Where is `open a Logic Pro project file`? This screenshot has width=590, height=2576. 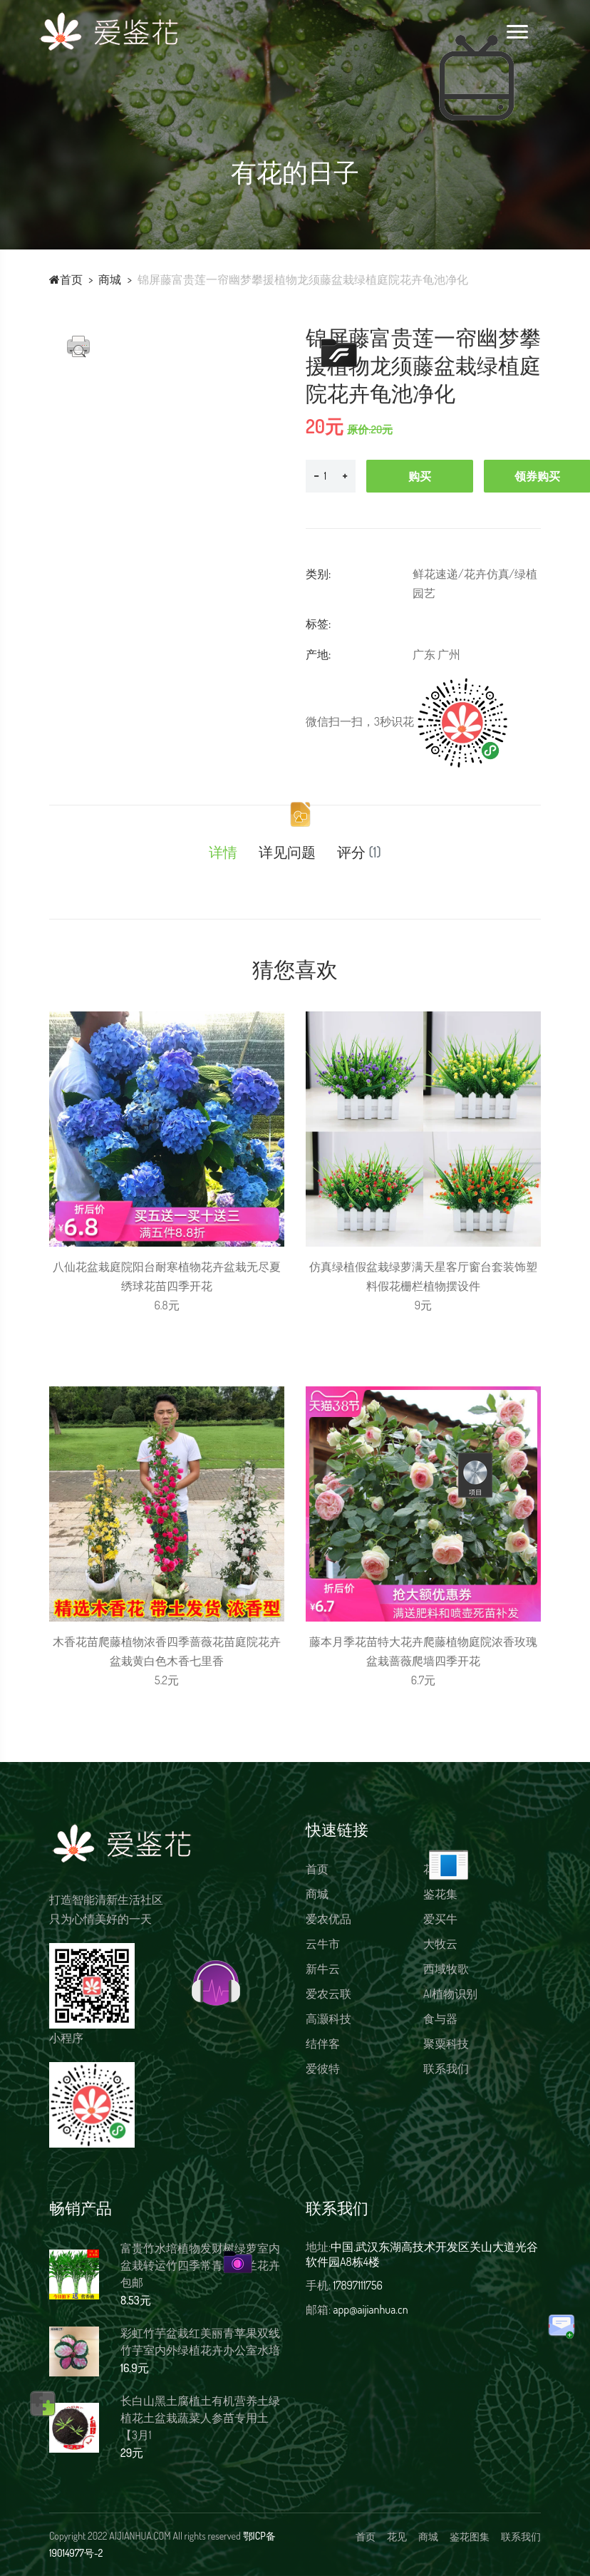 open a Logic Pro project file is located at coordinates (475, 1476).